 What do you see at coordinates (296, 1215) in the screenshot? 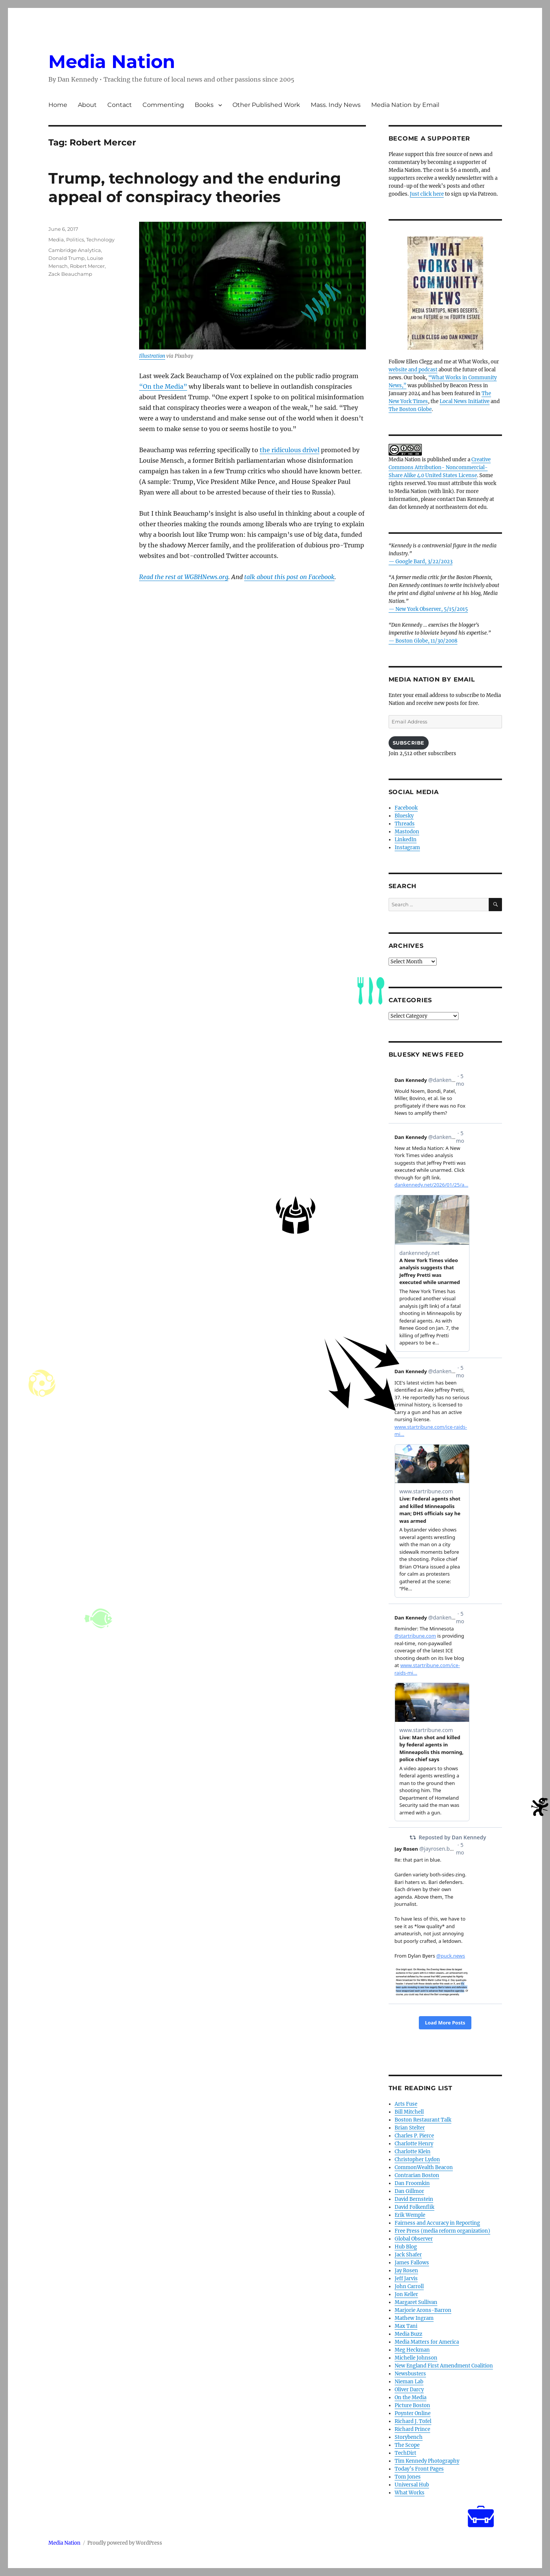
I see `equip helmet or headgear` at bounding box center [296, 1215].